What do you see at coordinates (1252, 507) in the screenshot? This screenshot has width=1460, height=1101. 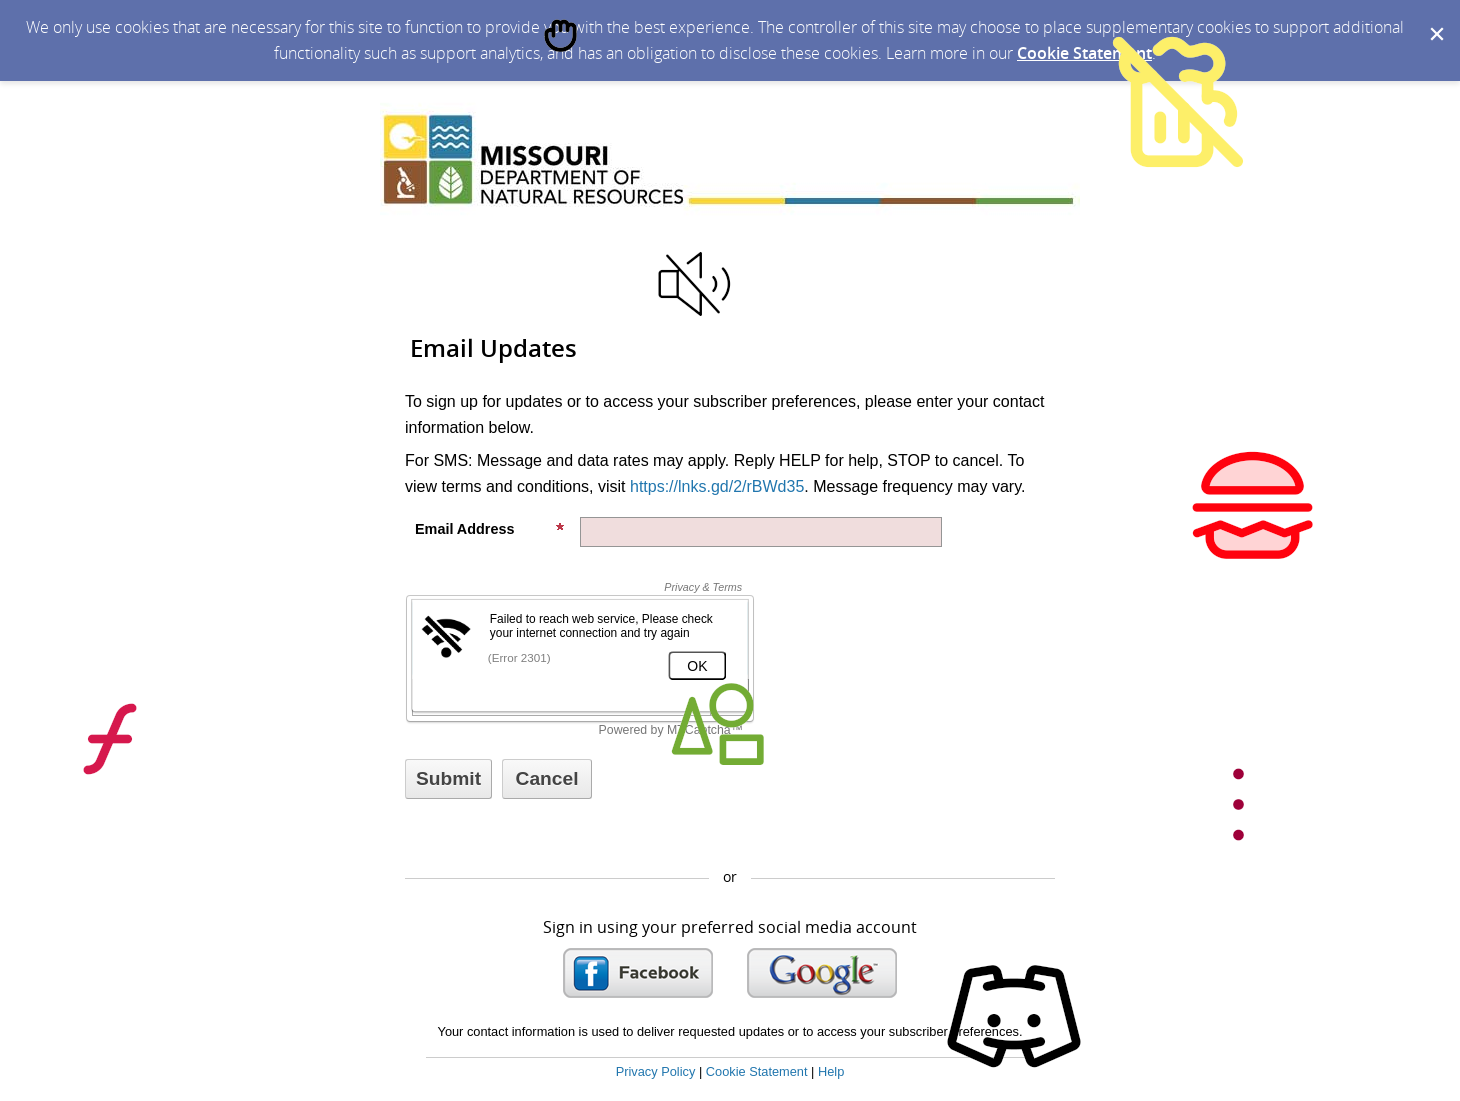 I see `view food or restaurant options` at bounding box center [1252, 507].